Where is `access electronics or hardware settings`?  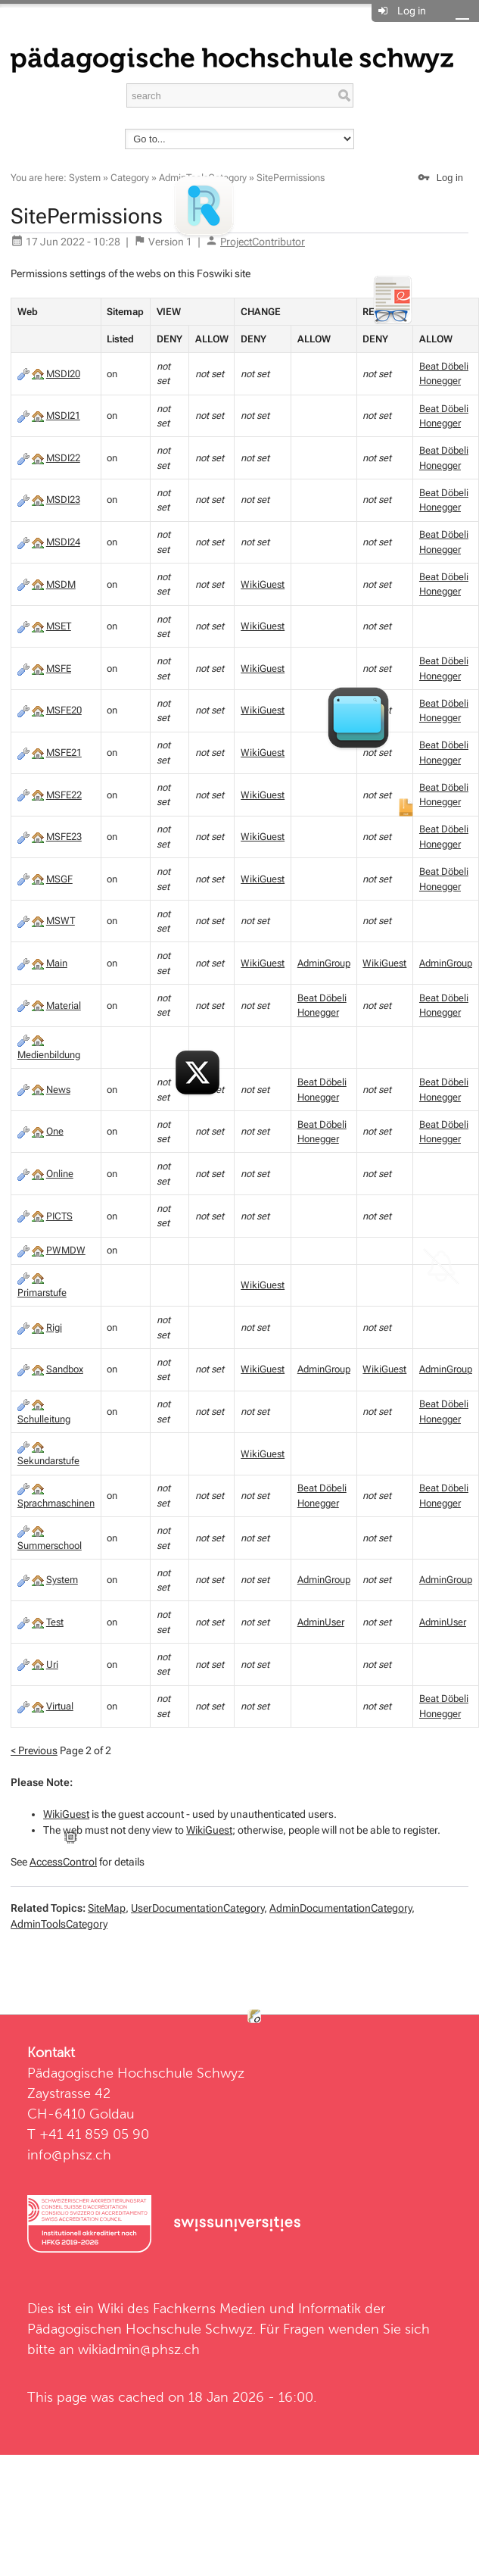 access electronics or hardware settings is located at coordinates (70, 1837).